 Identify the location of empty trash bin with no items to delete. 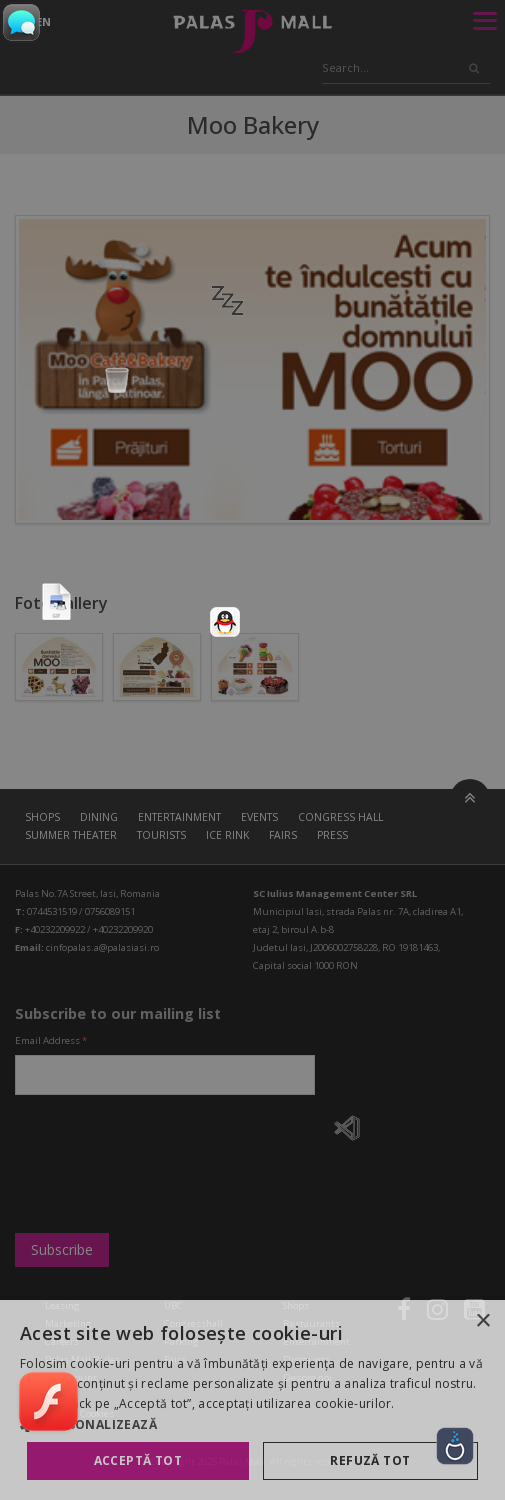
(117, 380).